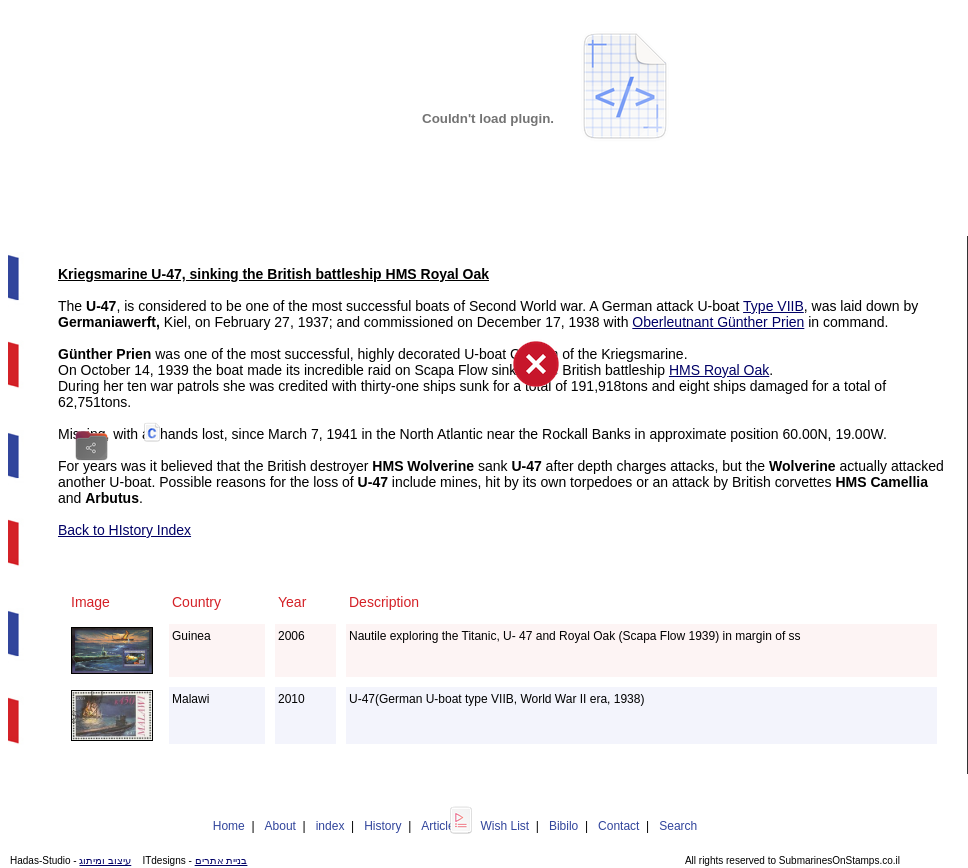 The width and height of the screenshot is (968, 868). What do you see at coordinates (536, 364) in the screenshot?
I see `cancel the current action or operation` at bounding box center [536, 364].